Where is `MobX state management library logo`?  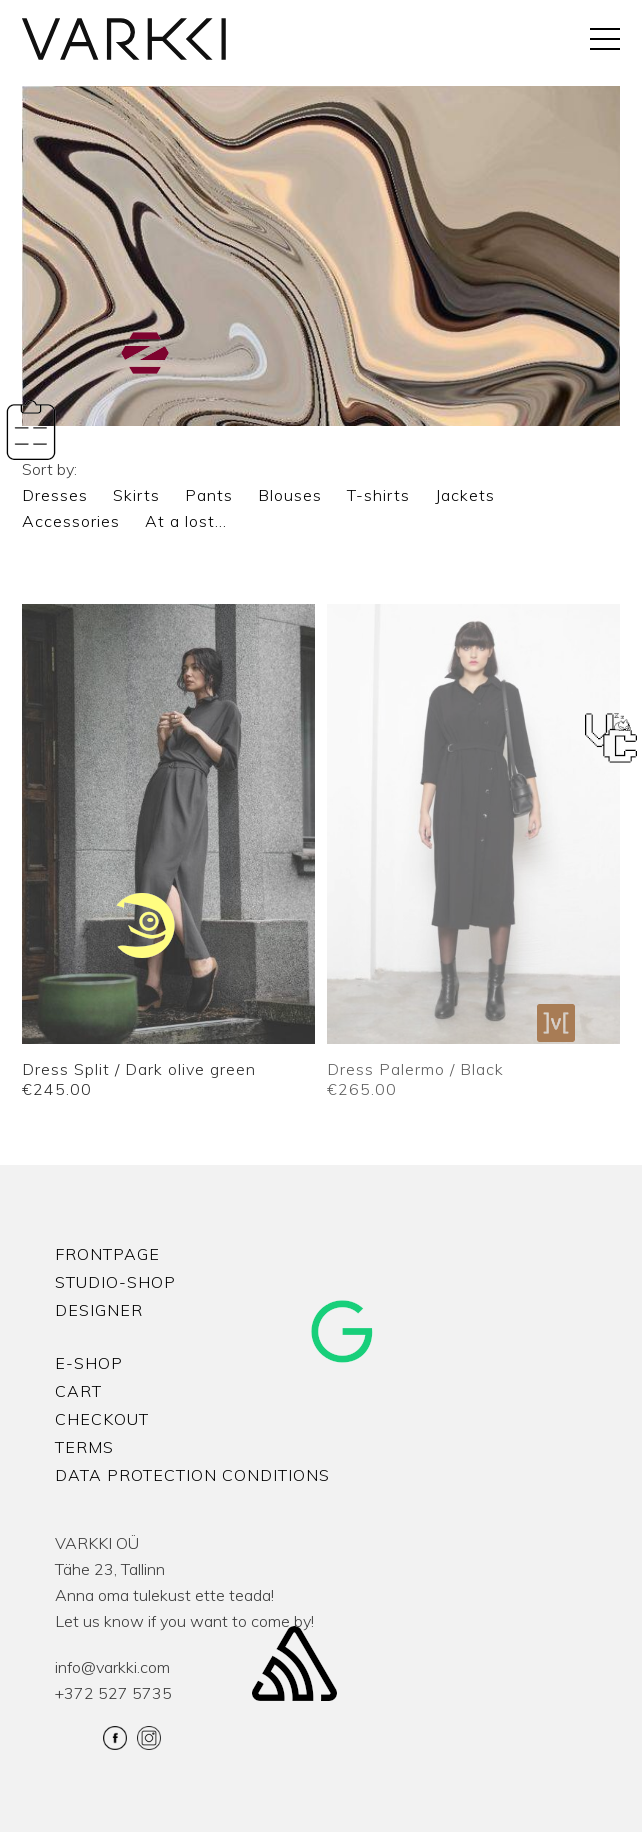 MobX state management library logo is located at coordinates (556, 1023).